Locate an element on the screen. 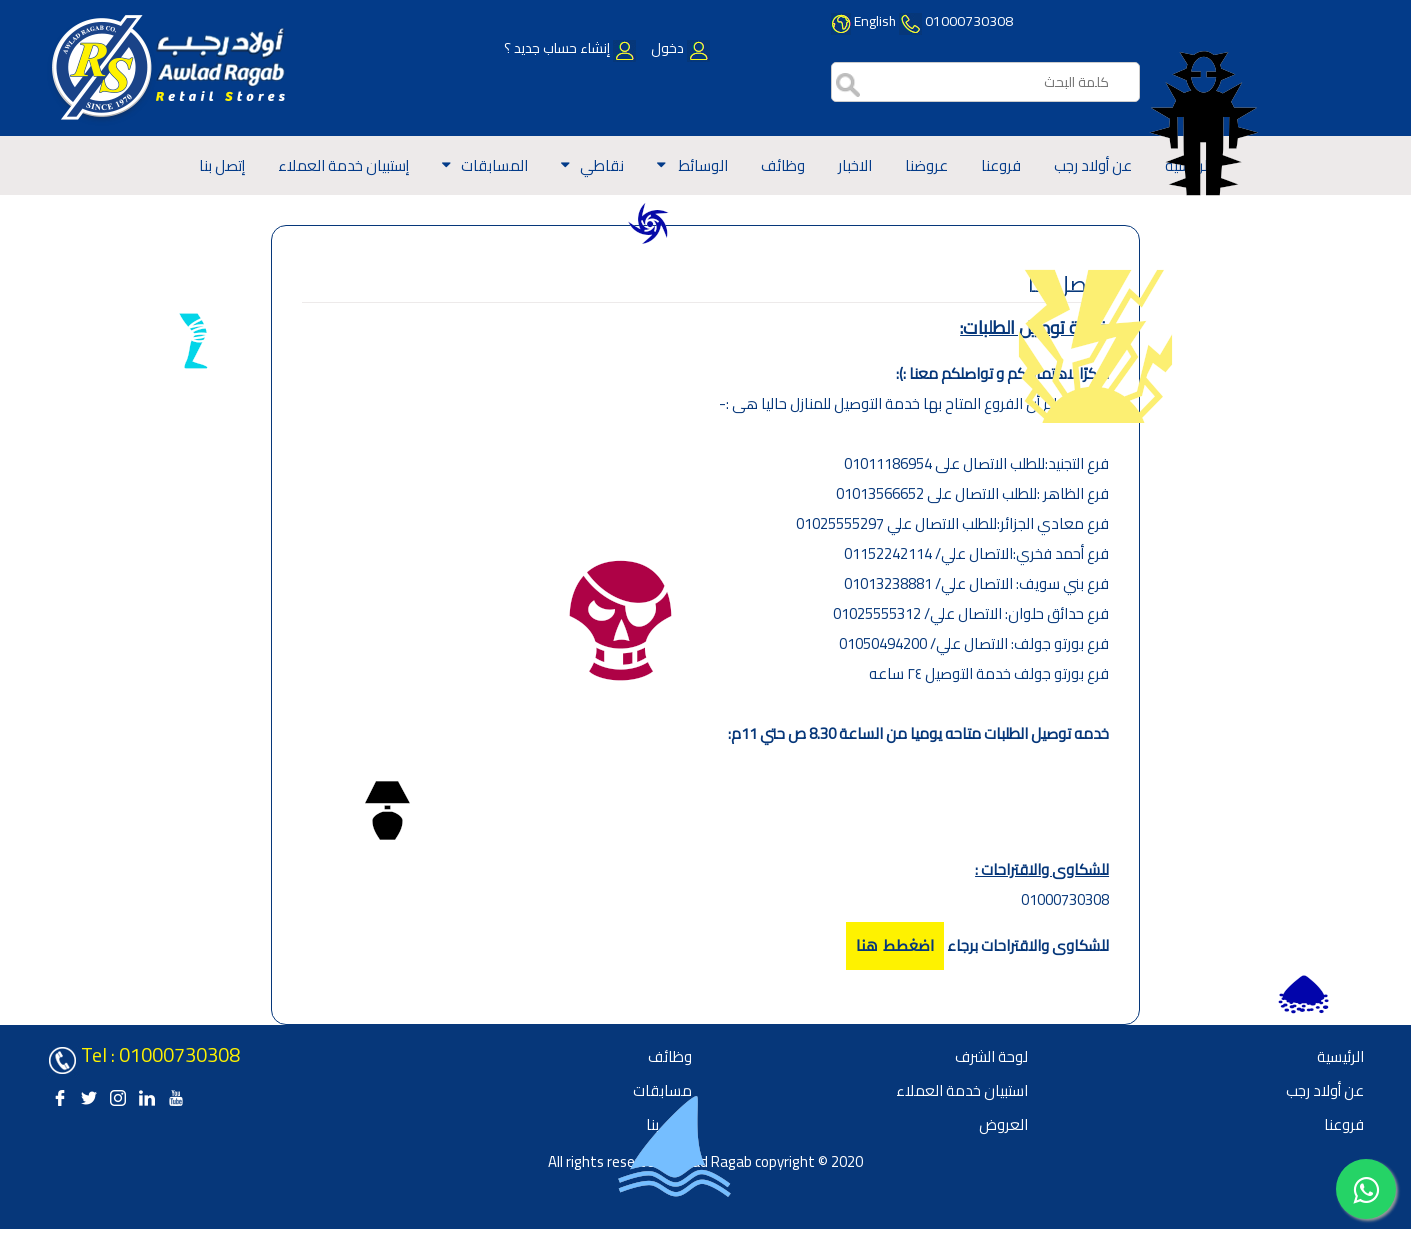  access pirate or nautical themed game content is located at coordinates (620, 620).